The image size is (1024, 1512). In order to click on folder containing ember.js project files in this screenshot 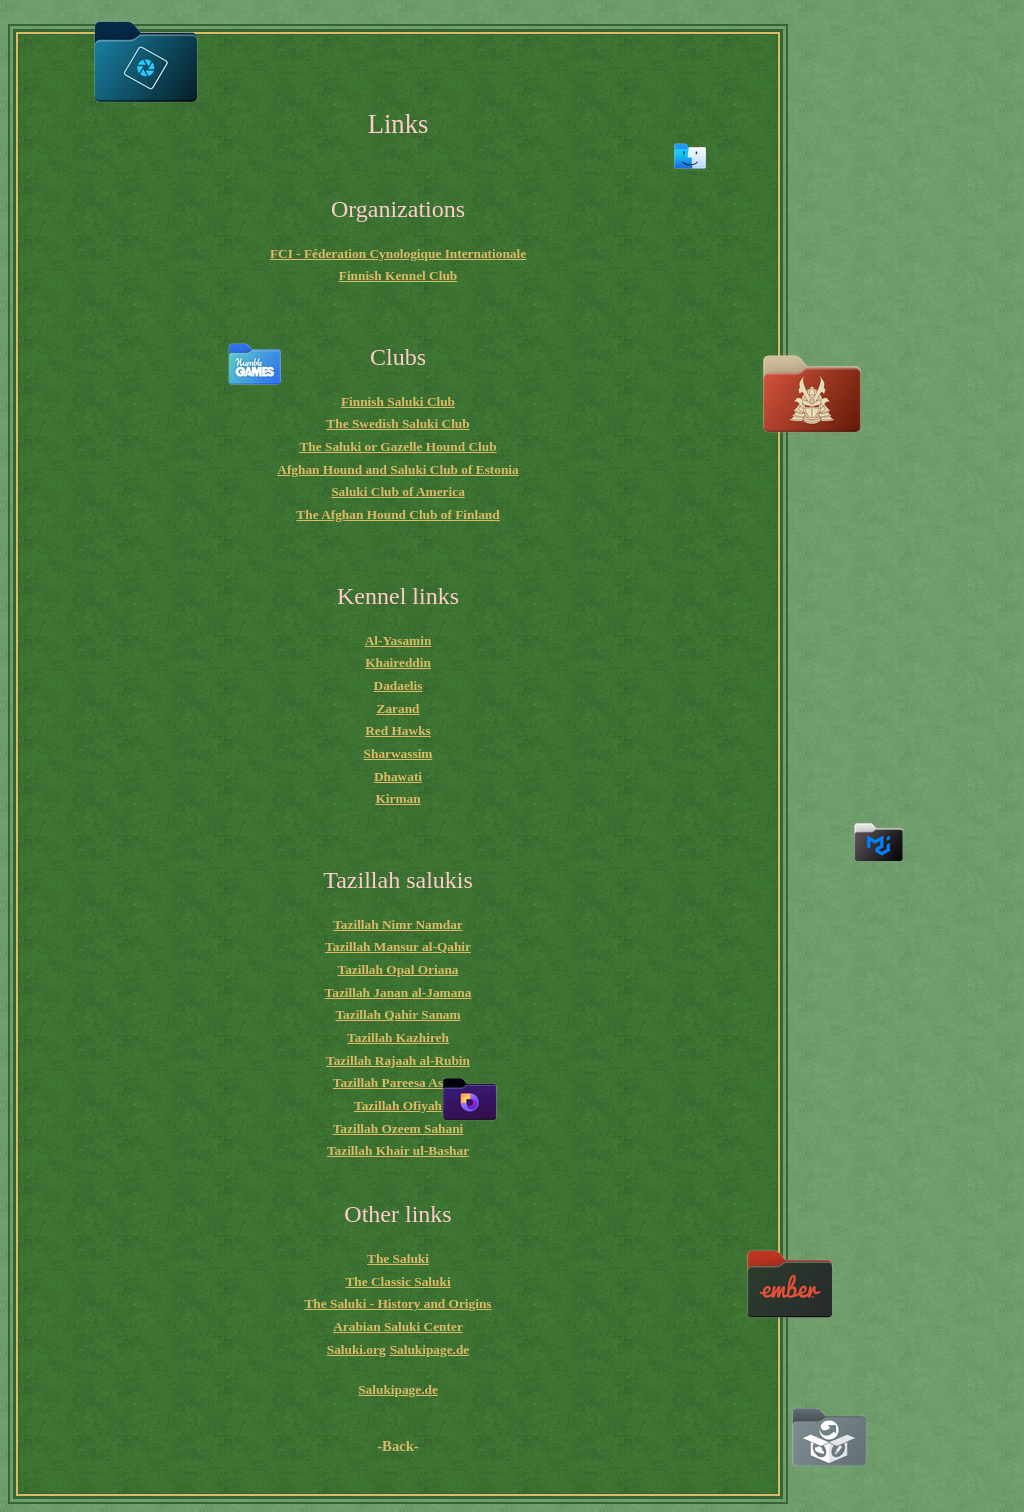, I will do `click(789, 1286)`.